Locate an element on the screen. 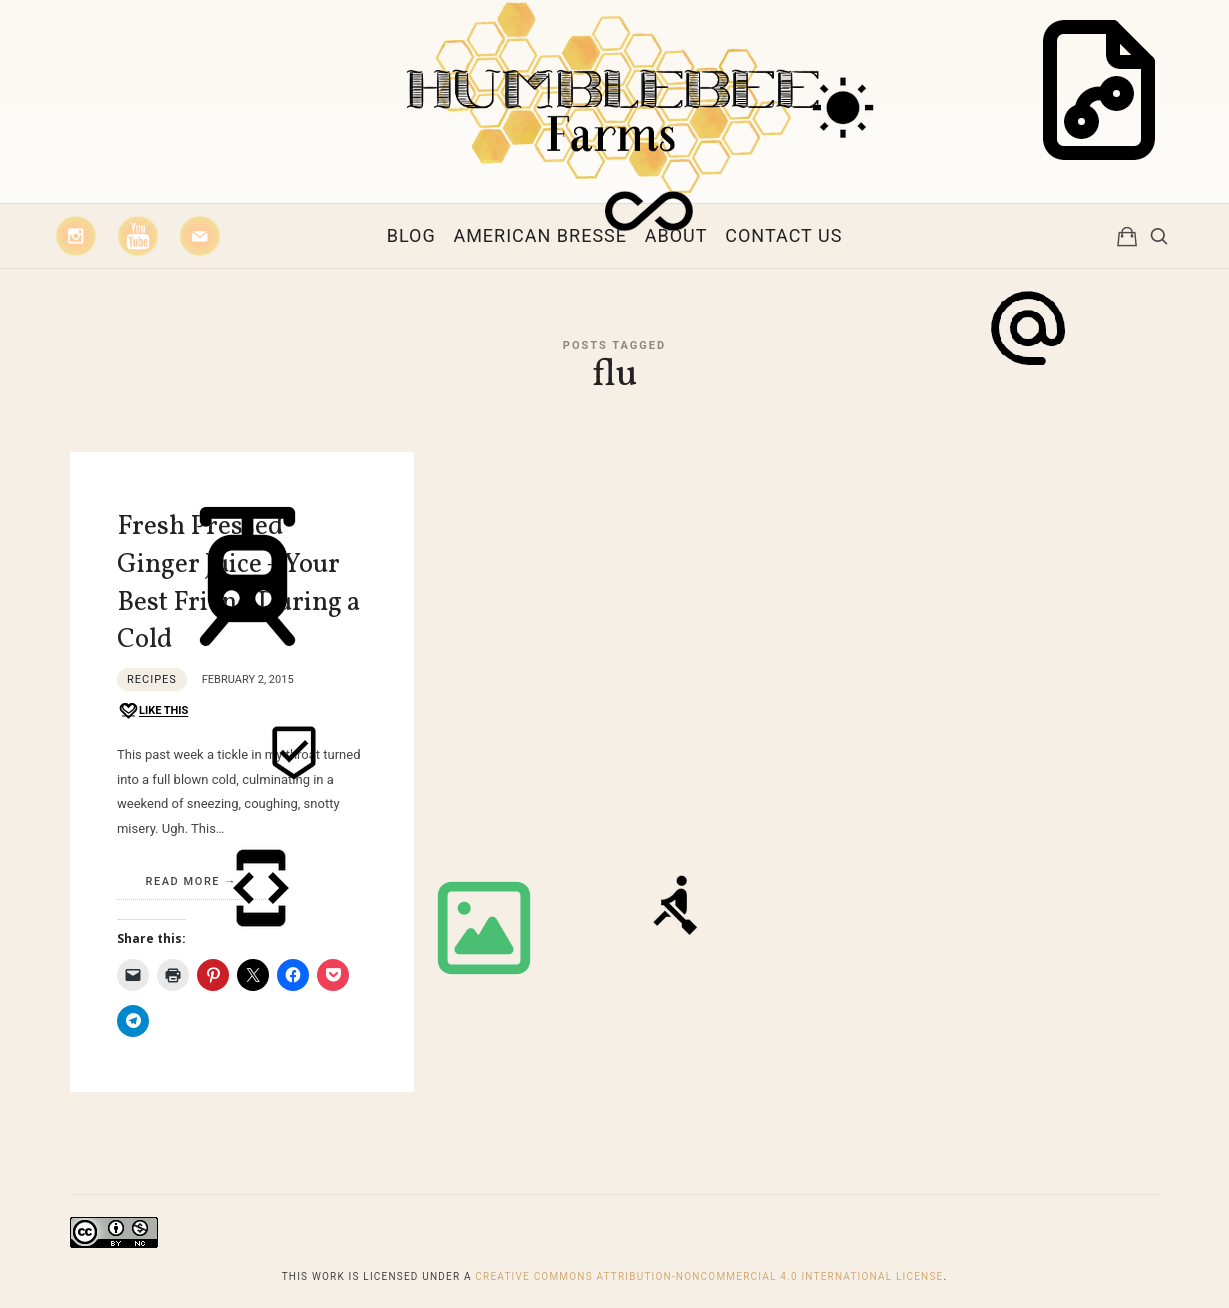  view image or photo is located at coordinates (484, 928).